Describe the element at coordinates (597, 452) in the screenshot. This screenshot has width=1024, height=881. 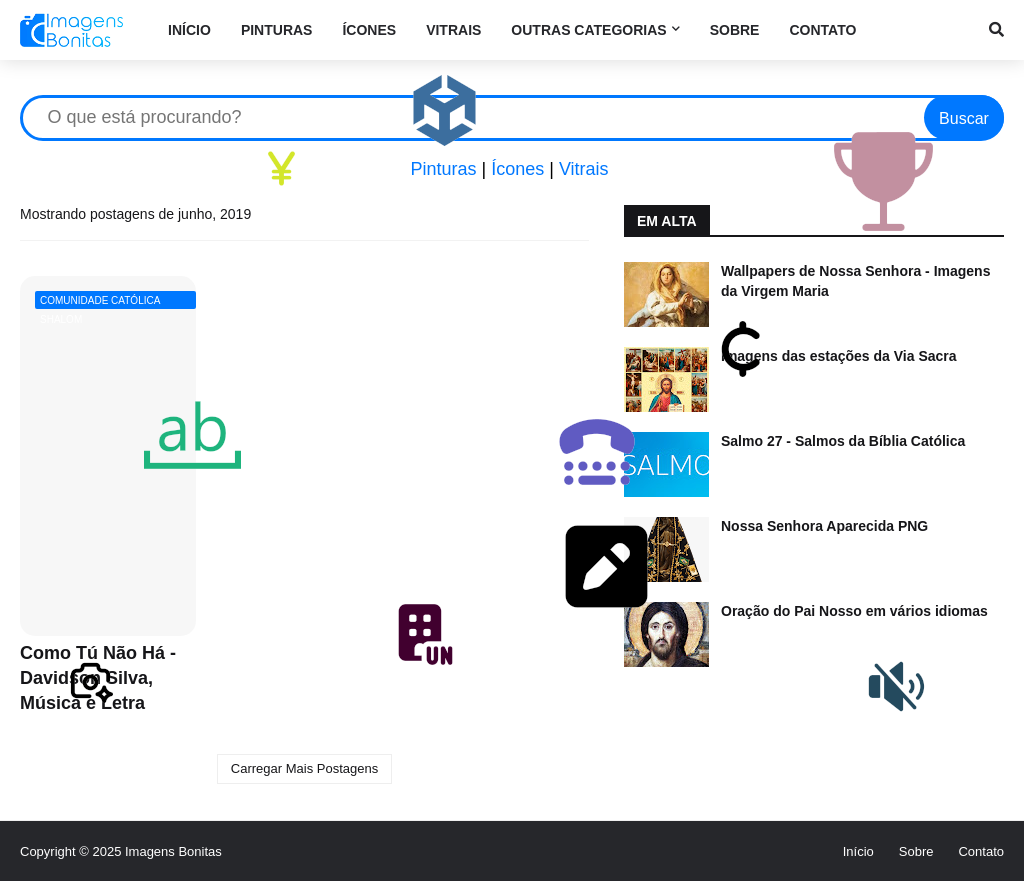
I see `enable tty/tdd accessibility for hearing-impaired calls` at that location.